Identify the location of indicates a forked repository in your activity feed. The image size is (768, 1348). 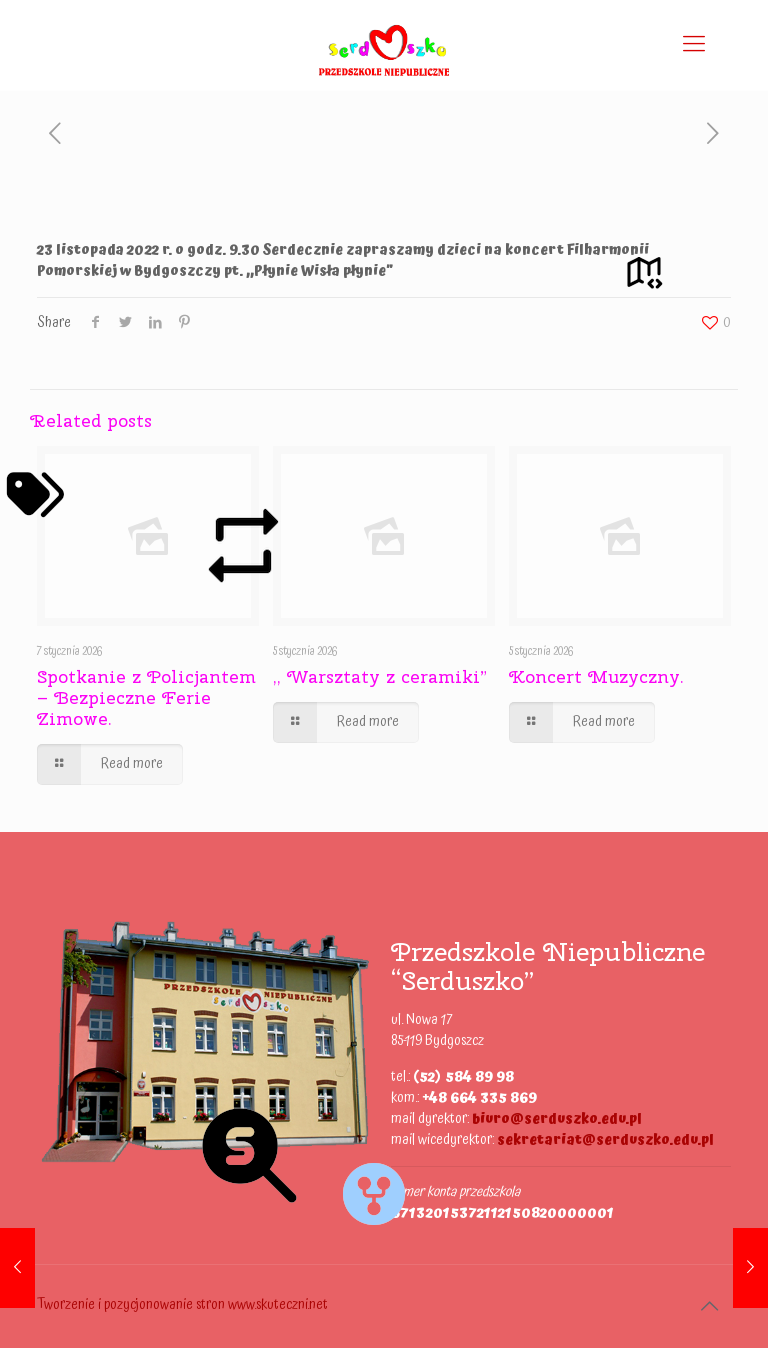
(374, 1194).